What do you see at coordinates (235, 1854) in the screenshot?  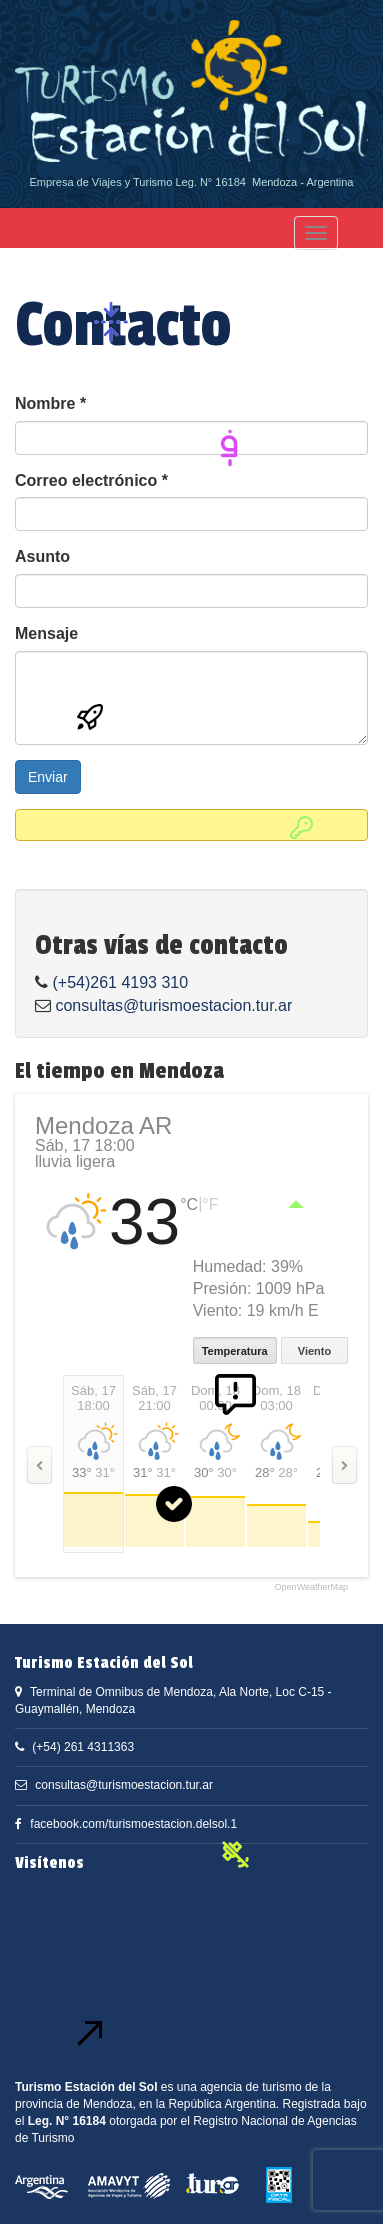 I see `satellite connection unavailable` at bounding box center [235, 1854].